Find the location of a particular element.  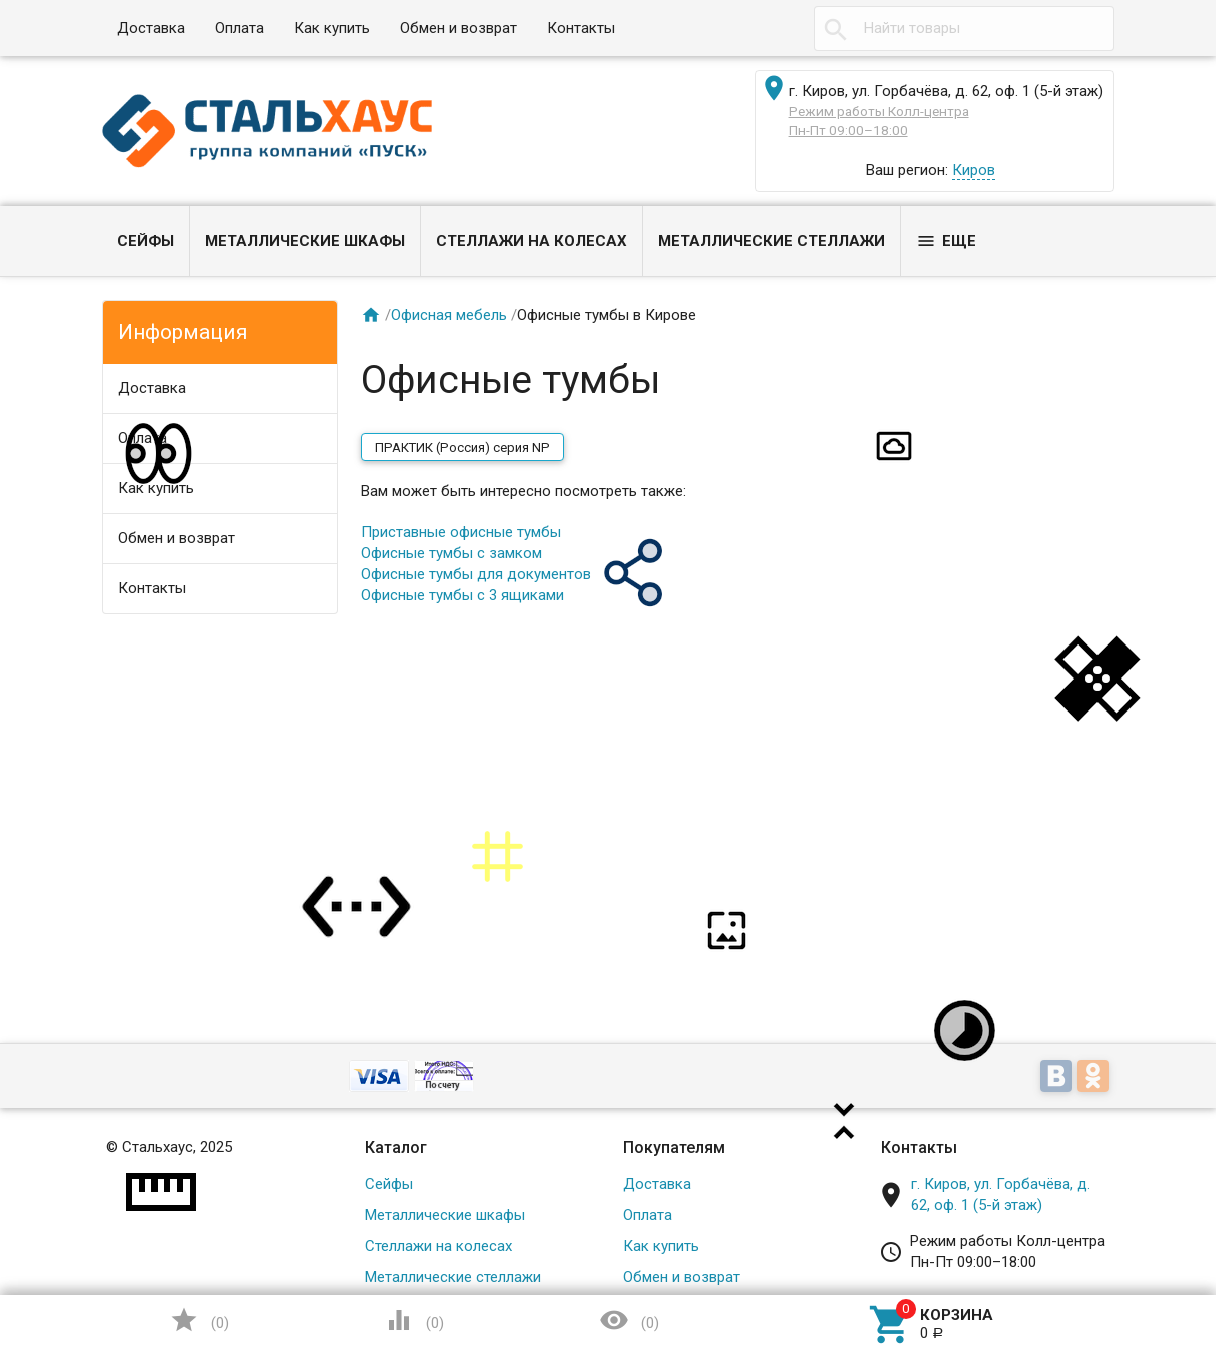

configure ethernet or network connection settings is located at coordinates (356, 906).